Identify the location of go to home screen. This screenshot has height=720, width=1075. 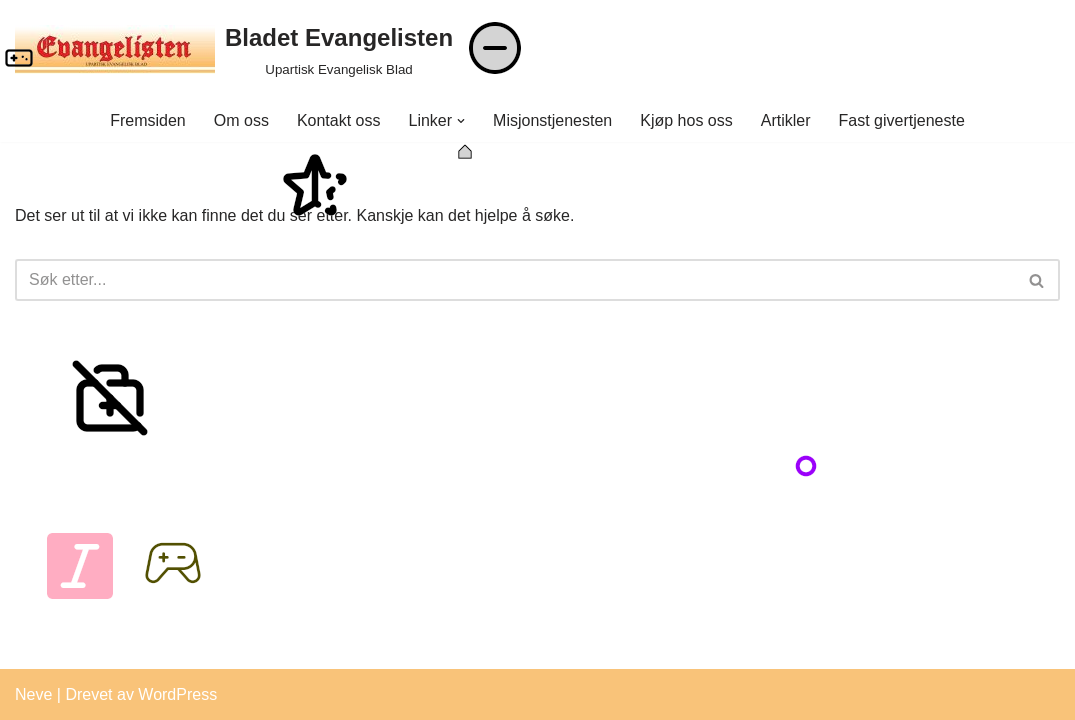
(465, 152).